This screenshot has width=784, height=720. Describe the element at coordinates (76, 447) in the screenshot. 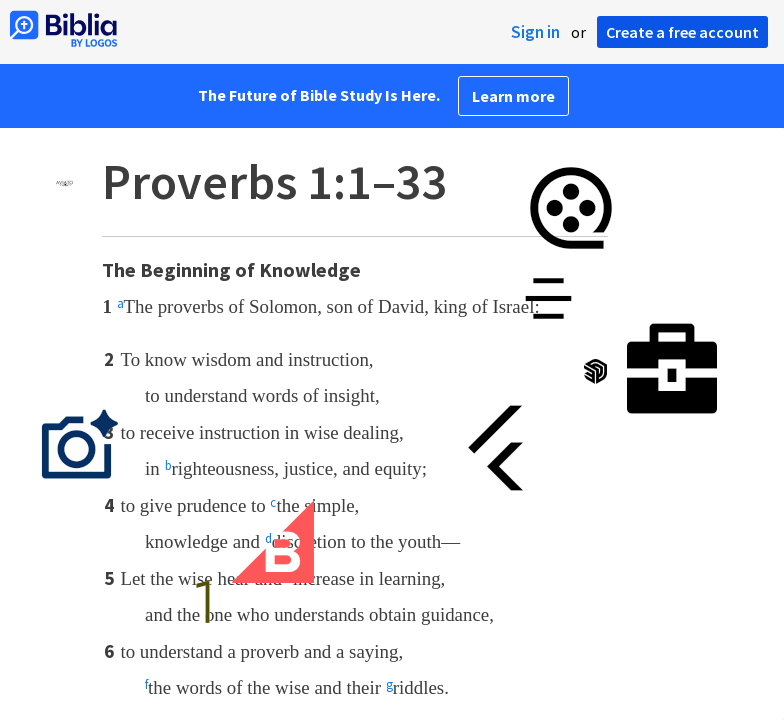

I see `activate AI-powered camera features` at that location.